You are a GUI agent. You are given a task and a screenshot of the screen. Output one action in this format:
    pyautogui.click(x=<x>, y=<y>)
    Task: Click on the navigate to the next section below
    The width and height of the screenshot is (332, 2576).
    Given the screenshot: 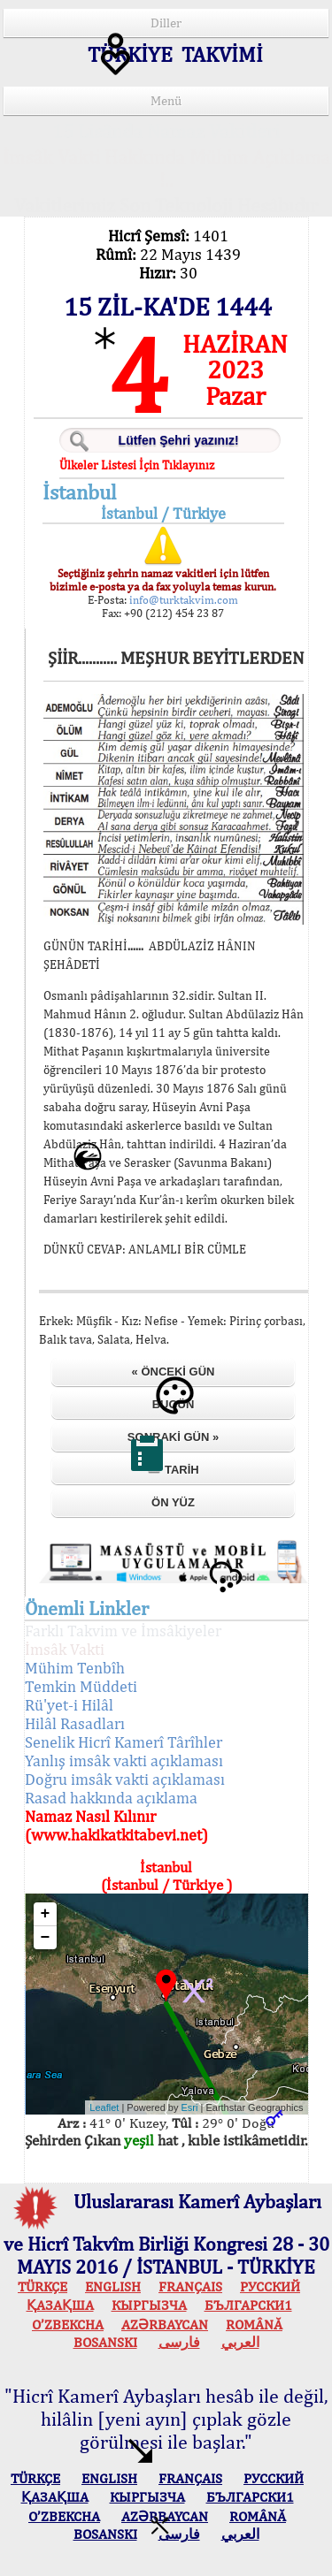 What is the action you would take?
    pyautogui.click(x=141, y=2451)
    